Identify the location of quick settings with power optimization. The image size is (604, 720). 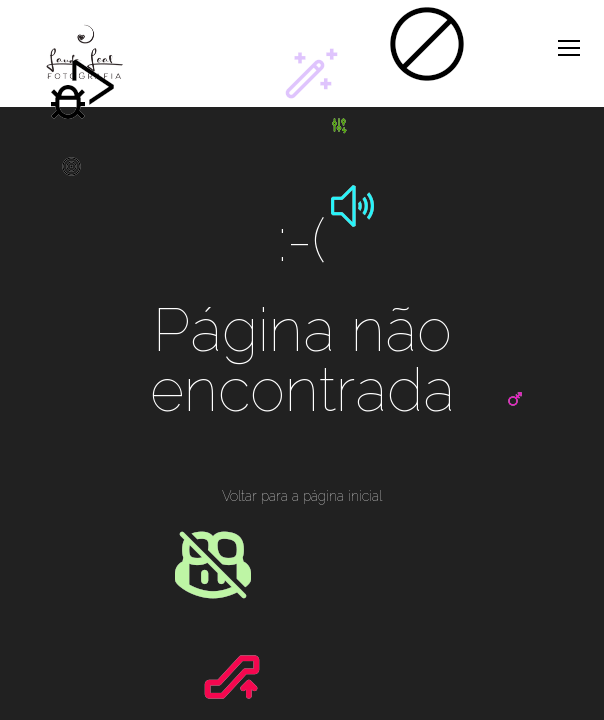
(339, 125).